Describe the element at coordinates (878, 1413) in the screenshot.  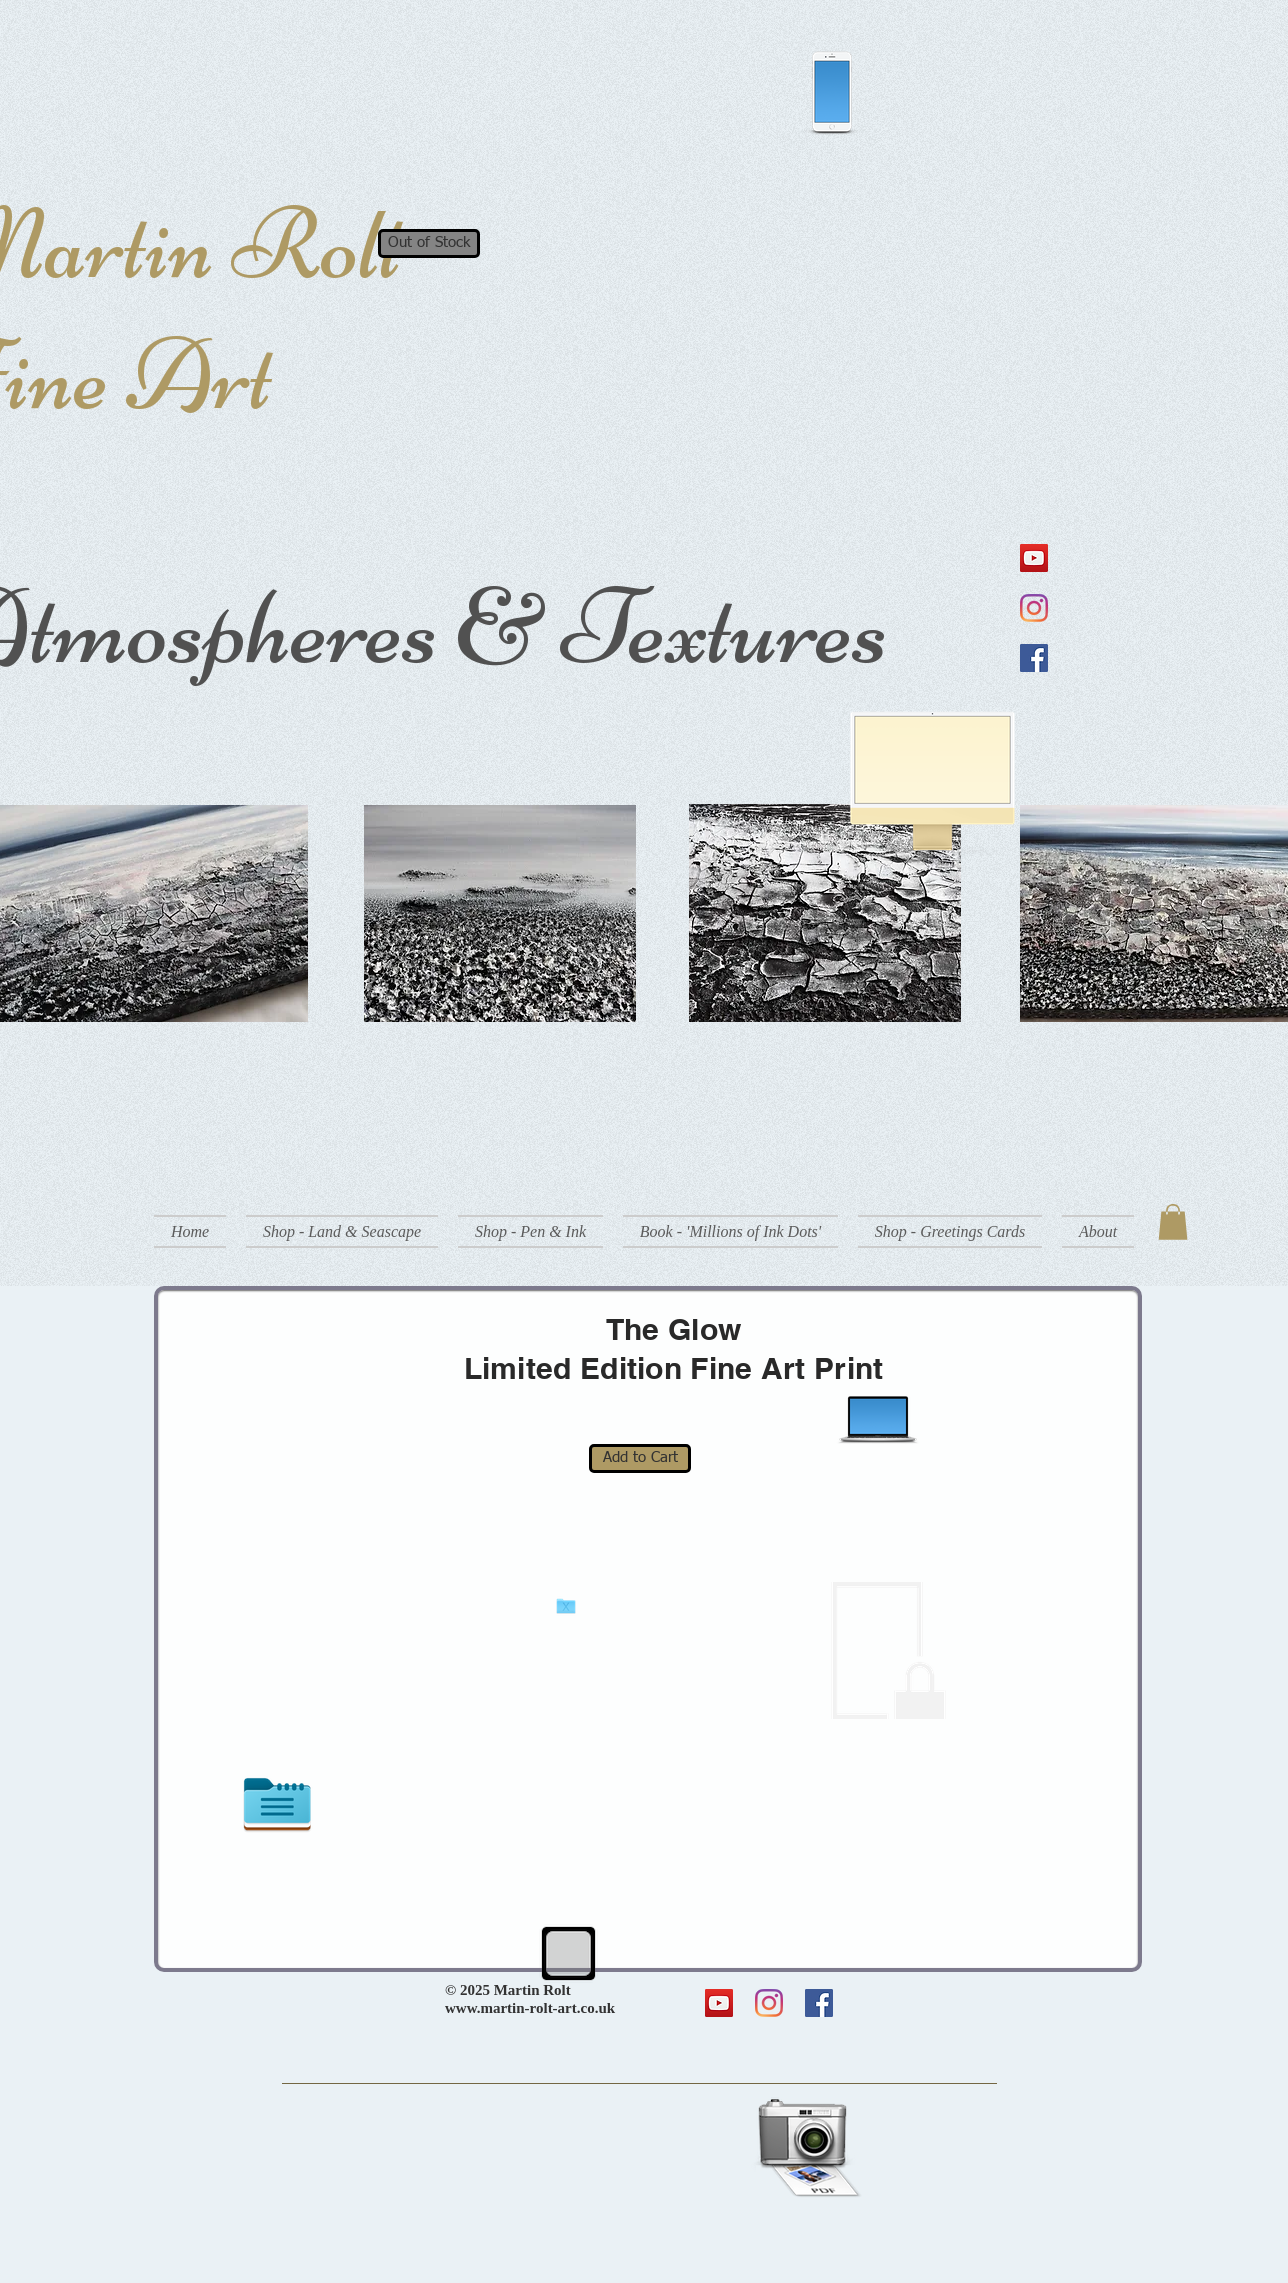
I see `represents this device in system settings or finder` at that location.